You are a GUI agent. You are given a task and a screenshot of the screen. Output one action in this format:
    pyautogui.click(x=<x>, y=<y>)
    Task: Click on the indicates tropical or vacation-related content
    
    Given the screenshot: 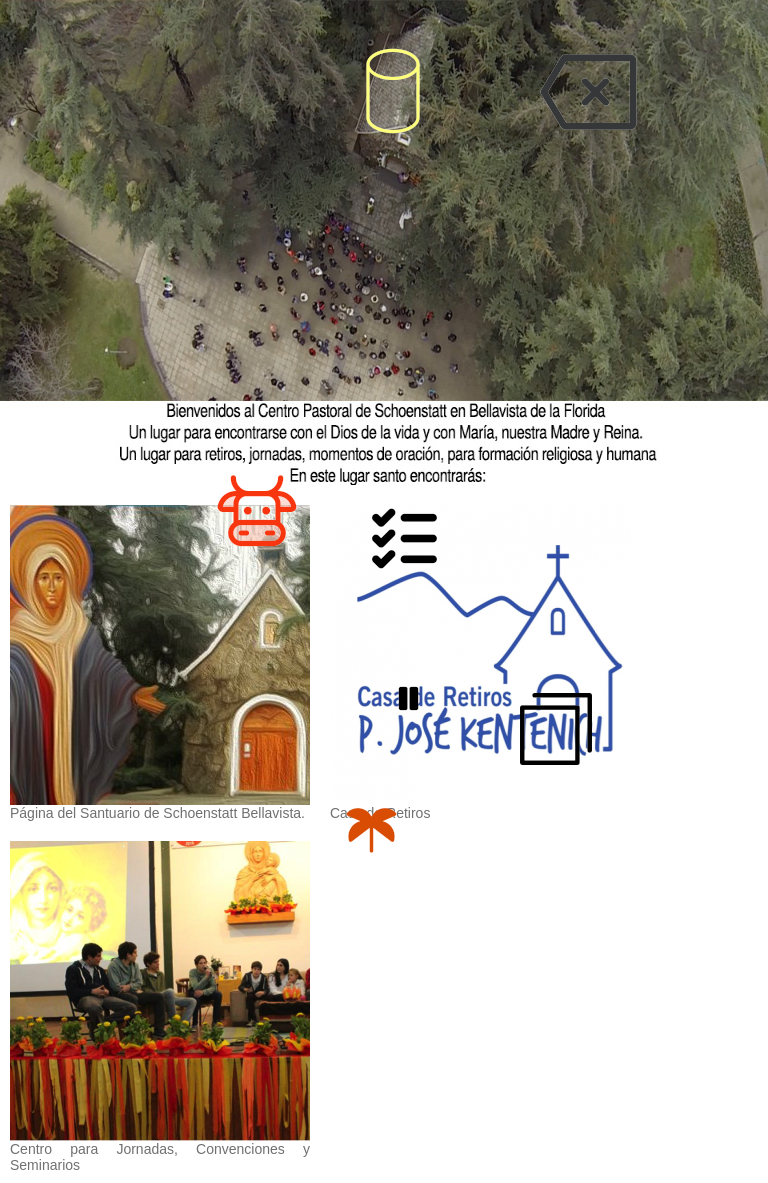 What is the action you would take?
    pyautogui.click(x=371, y=829)
    